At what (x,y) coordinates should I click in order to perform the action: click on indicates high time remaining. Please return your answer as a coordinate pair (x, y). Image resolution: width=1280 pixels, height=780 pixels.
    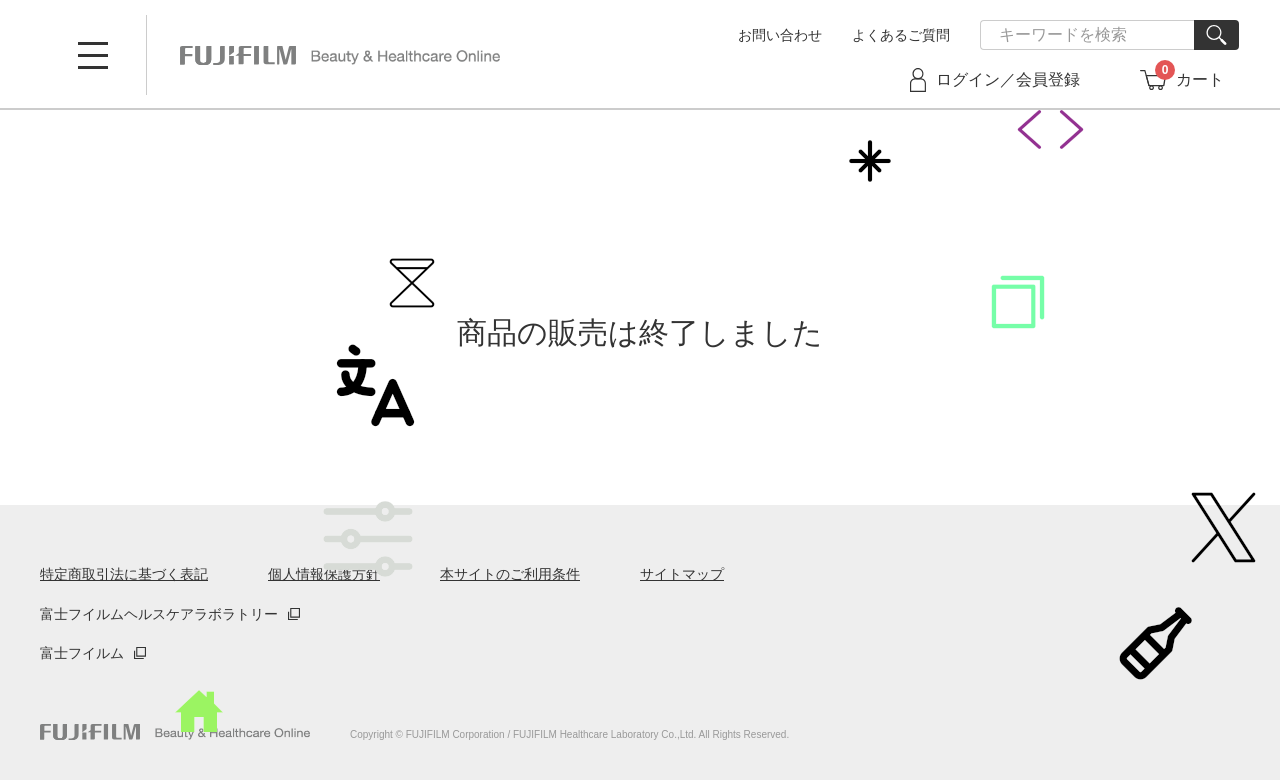
    Looking at the image, I should click on (412, 283).